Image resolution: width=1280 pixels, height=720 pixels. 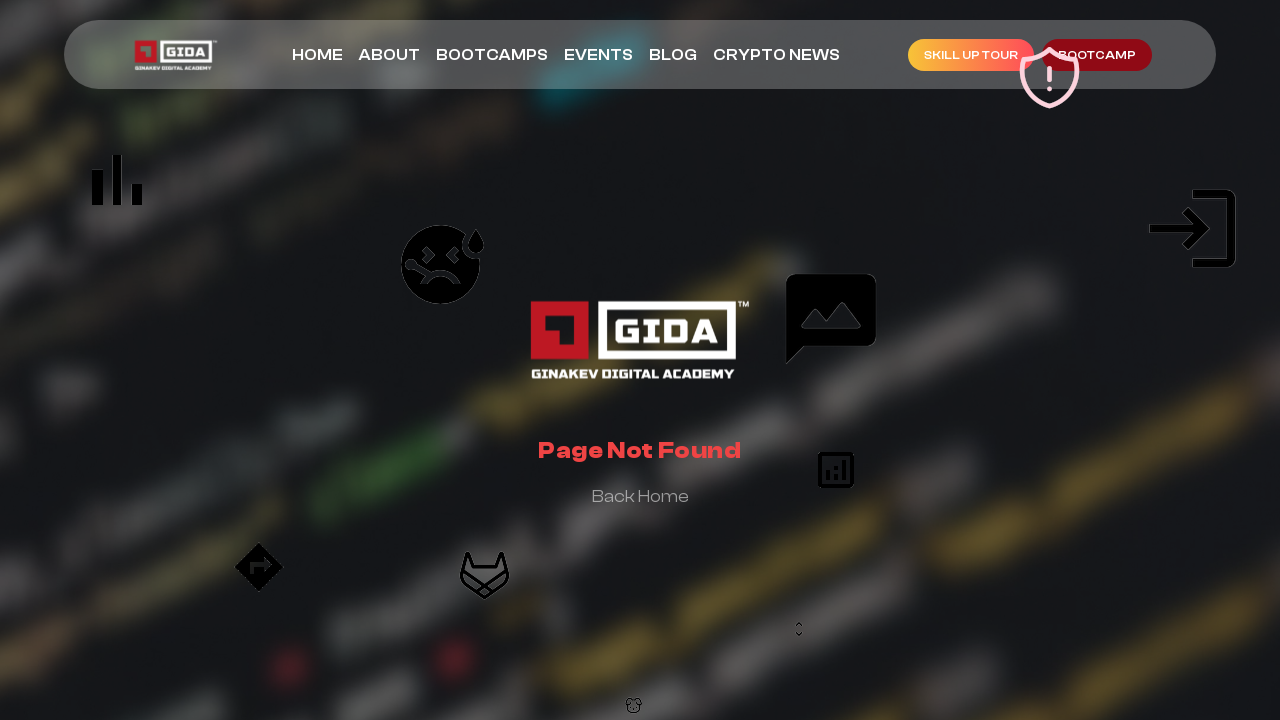 I want to click on view analytics and statistics, so click(x=836, y=470).